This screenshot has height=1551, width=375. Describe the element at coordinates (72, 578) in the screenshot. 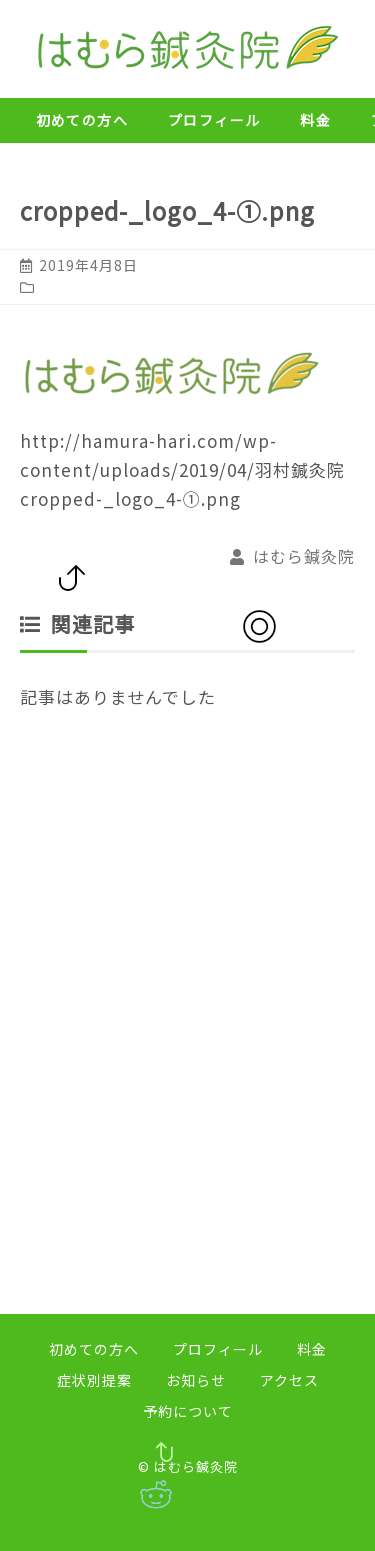

I see `go back or return to previous state` at that location.